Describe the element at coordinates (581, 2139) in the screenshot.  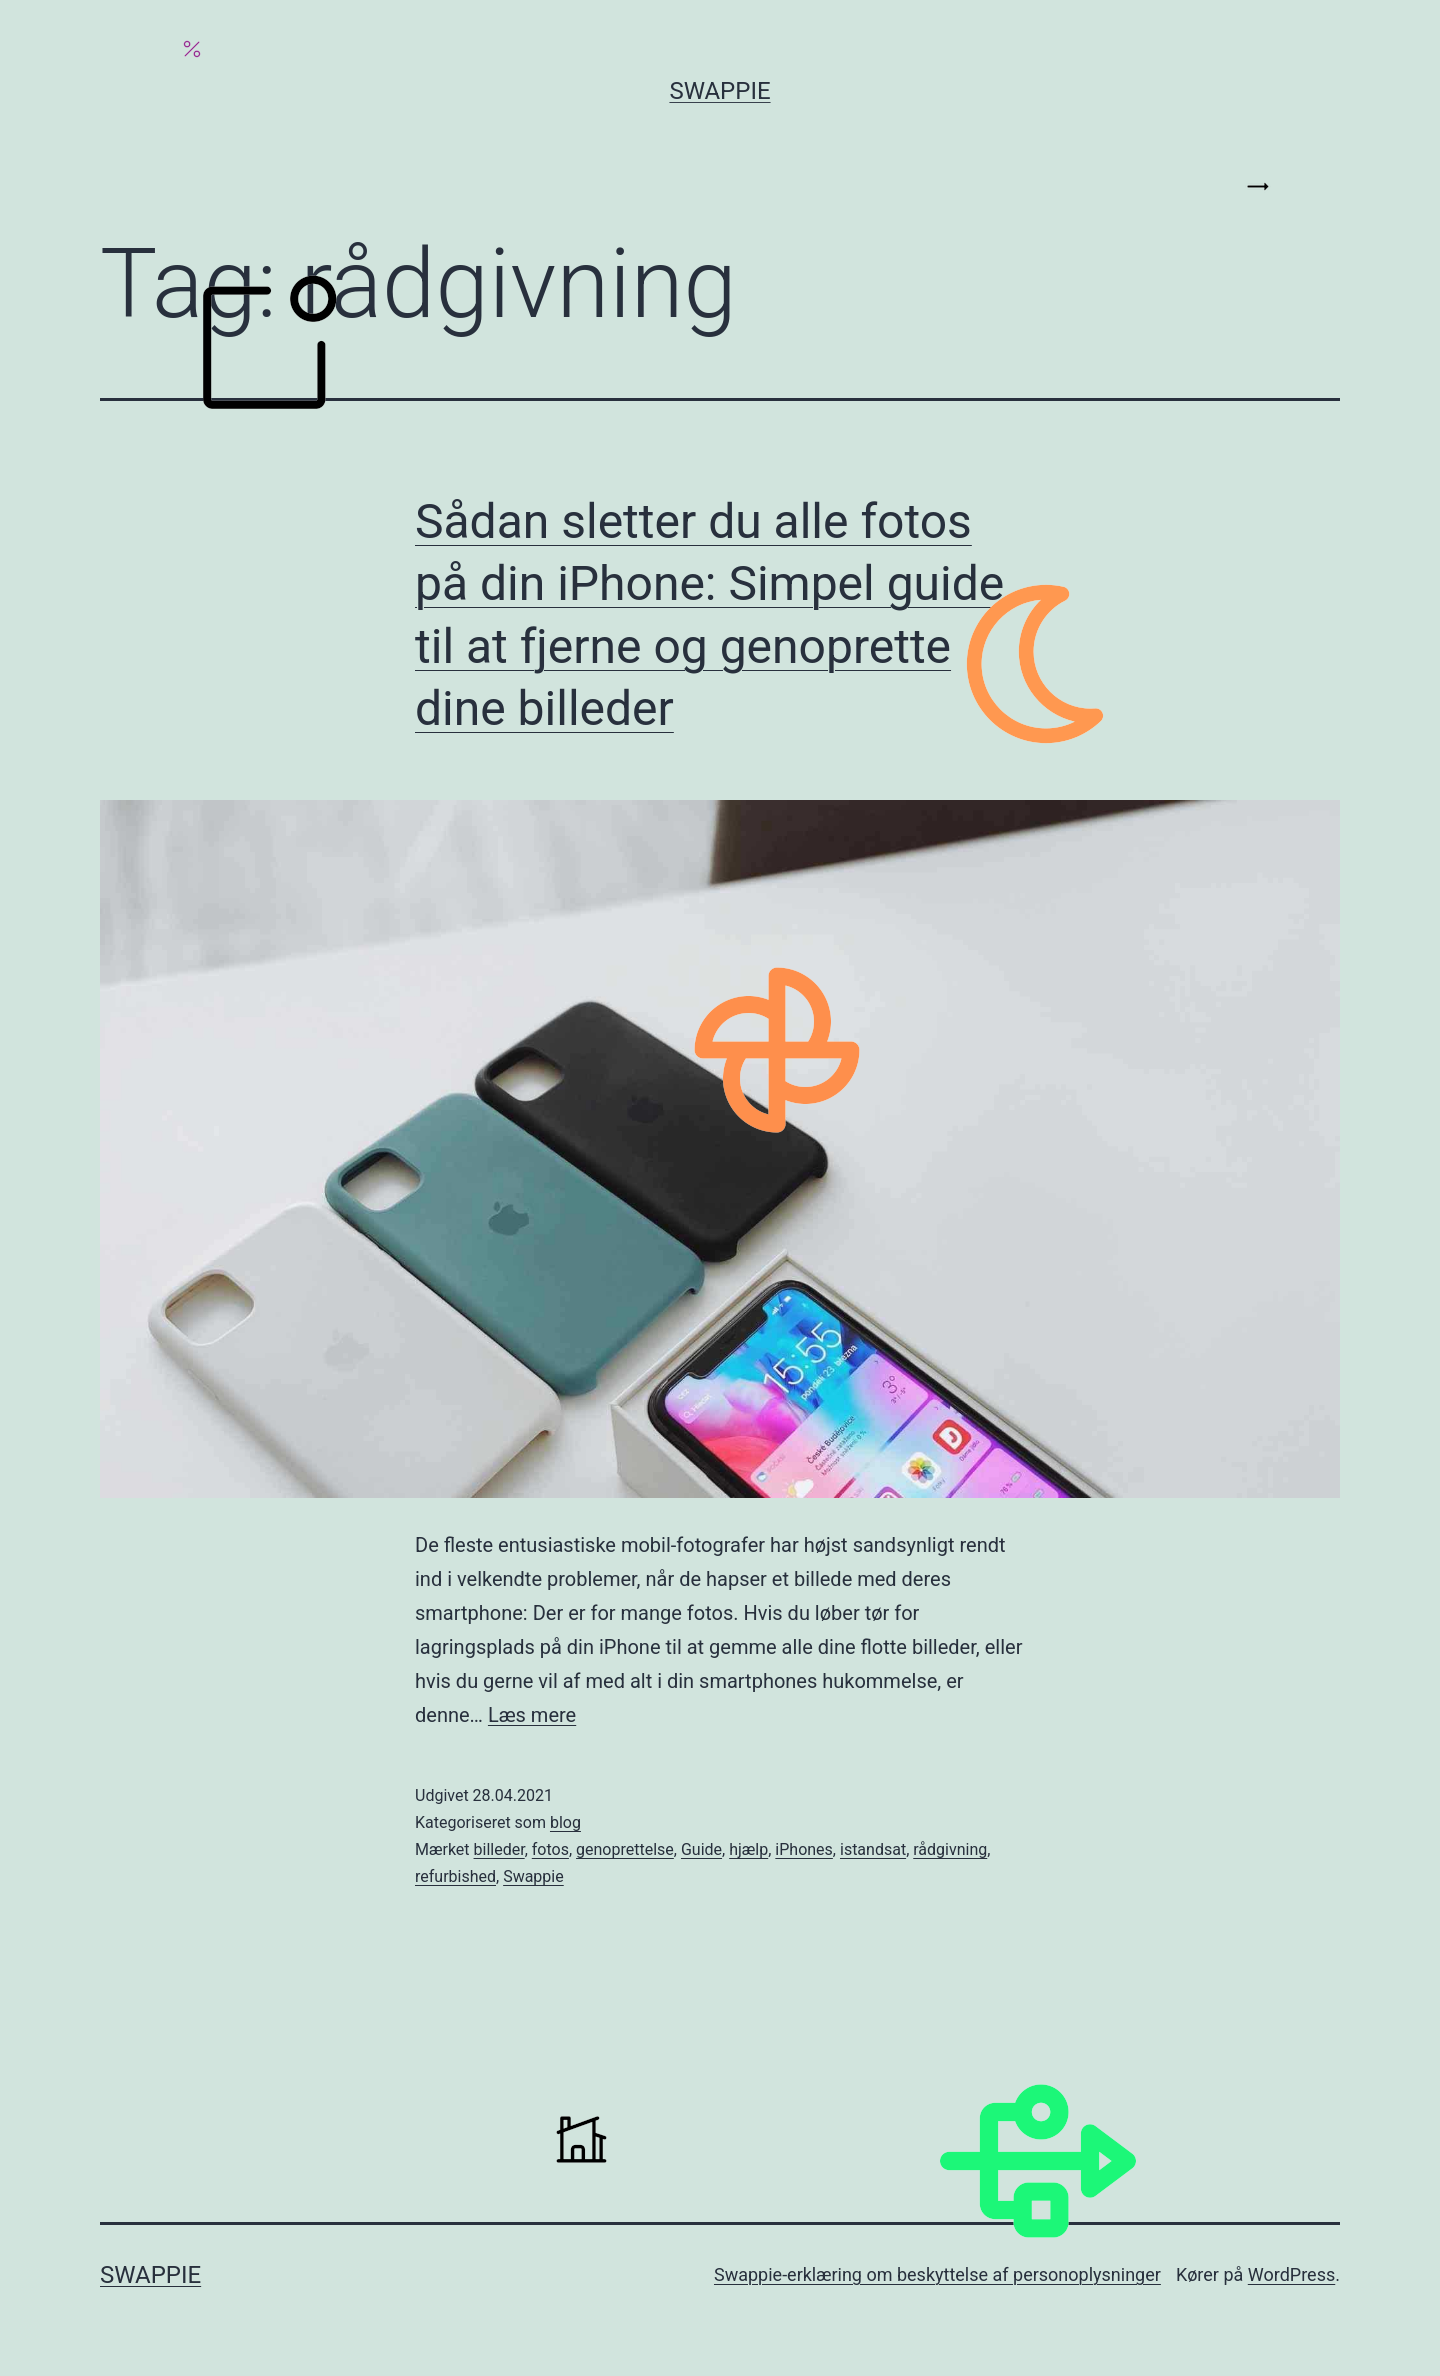
I see `navigate to home screen` at that location.